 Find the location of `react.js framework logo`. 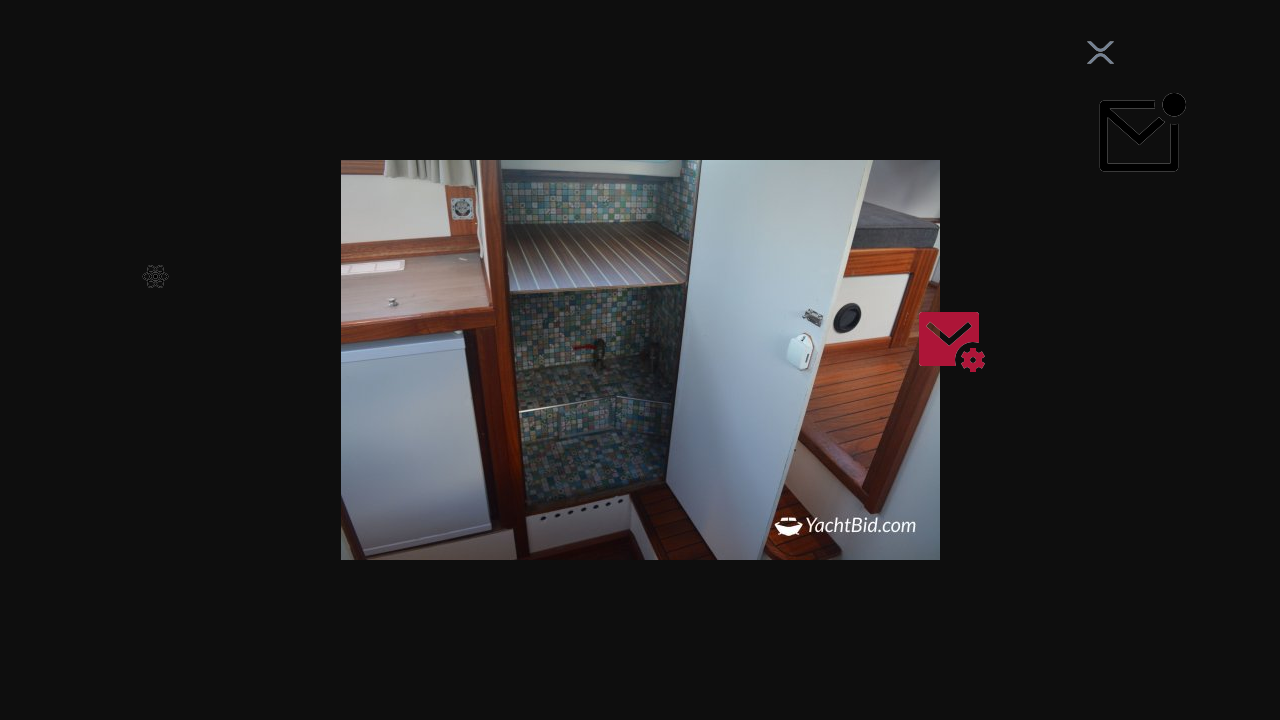

react.js framework logo is located at coordinates (155, 276).